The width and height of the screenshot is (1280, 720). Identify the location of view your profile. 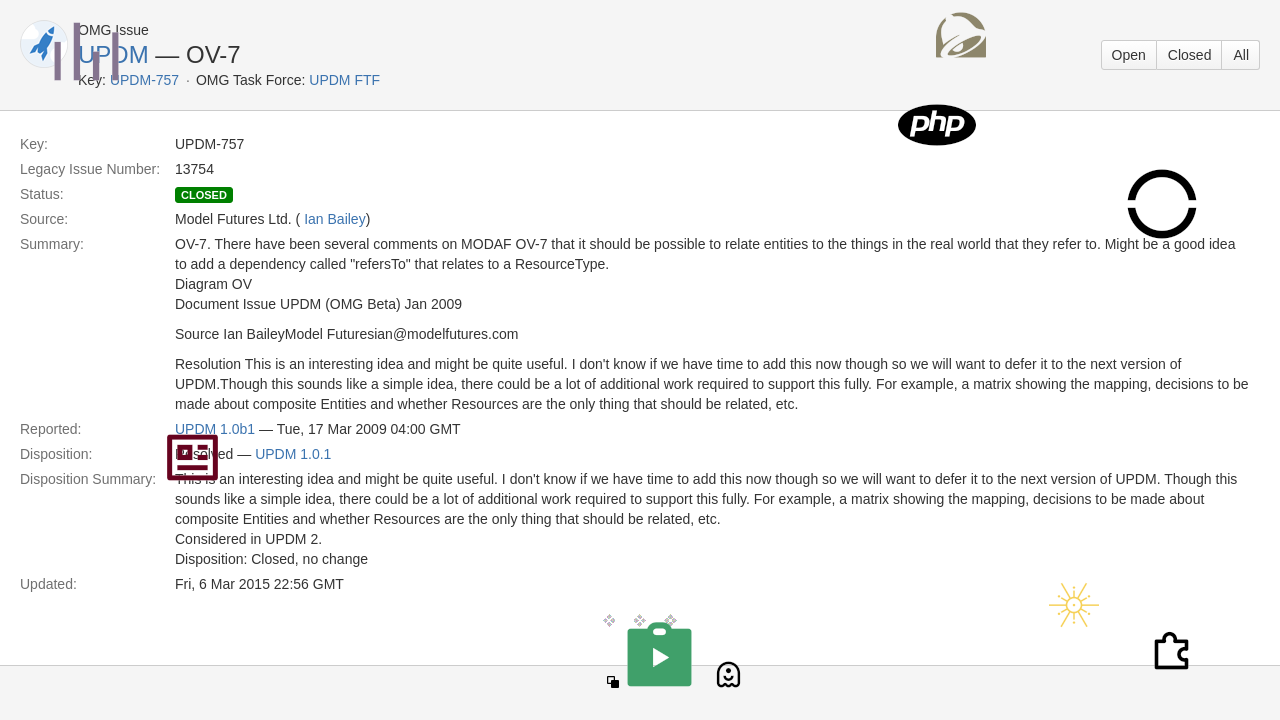
(192, 457).